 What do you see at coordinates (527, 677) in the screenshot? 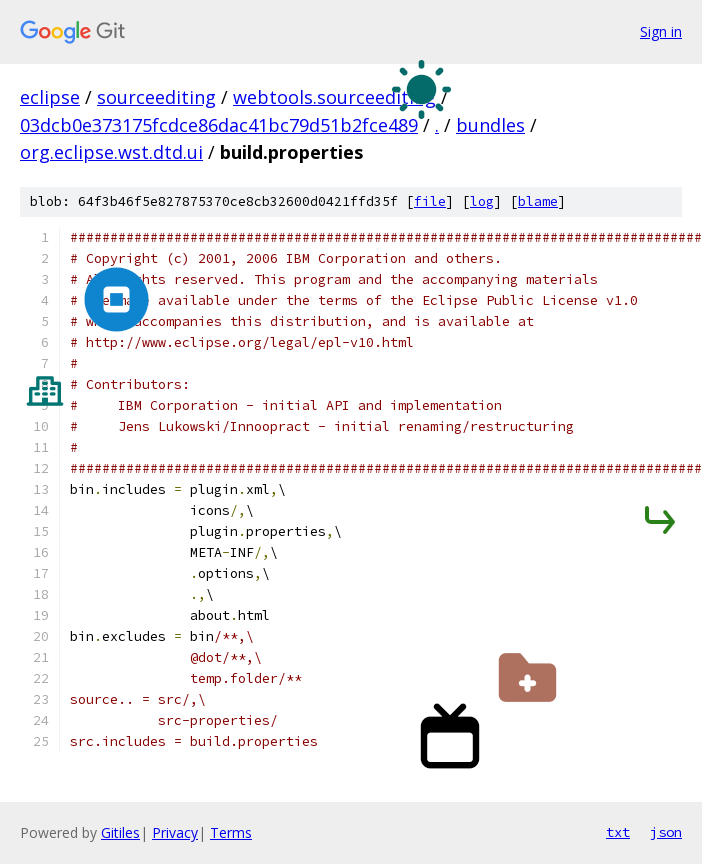
I see `create a new folder` at bounding box center [527, 677].